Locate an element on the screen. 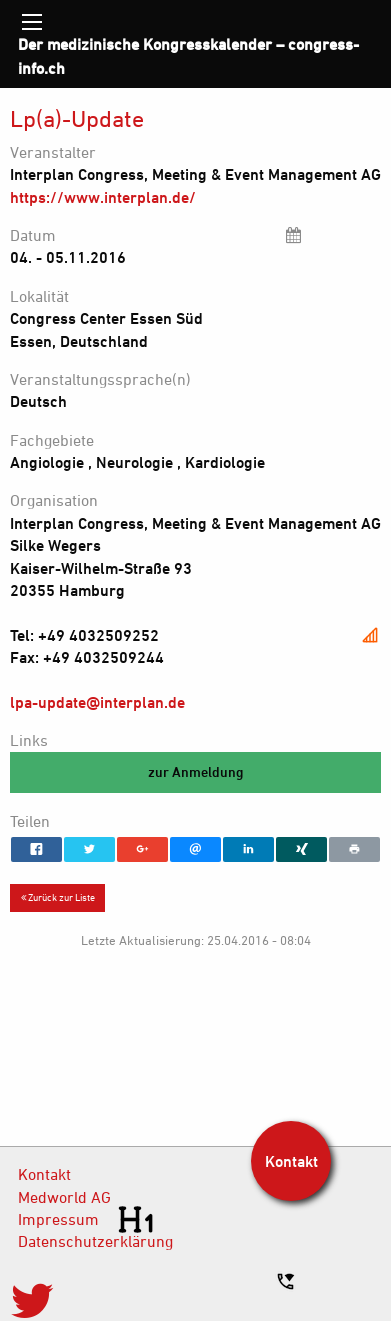 Image resolution: width=391 pixels, height=1321 pixels. indicates full cellular signal strength is located at coordinates (370, 635).